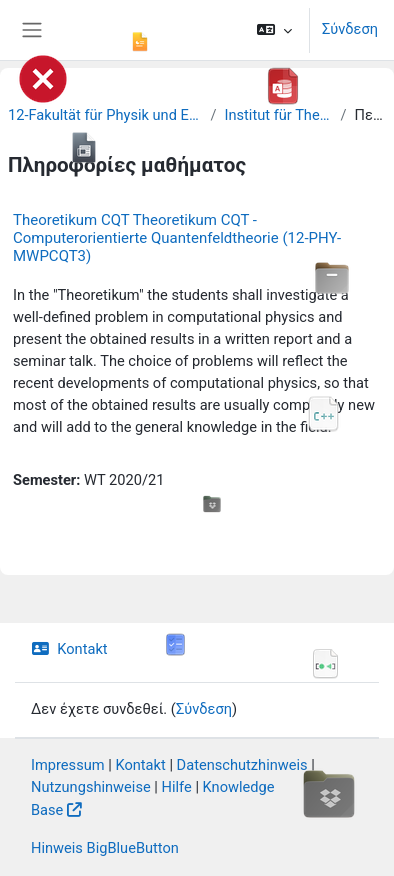 The height and width of the screenshot is (876, 394). I want to click on open the file manager application, so click(332, 278).